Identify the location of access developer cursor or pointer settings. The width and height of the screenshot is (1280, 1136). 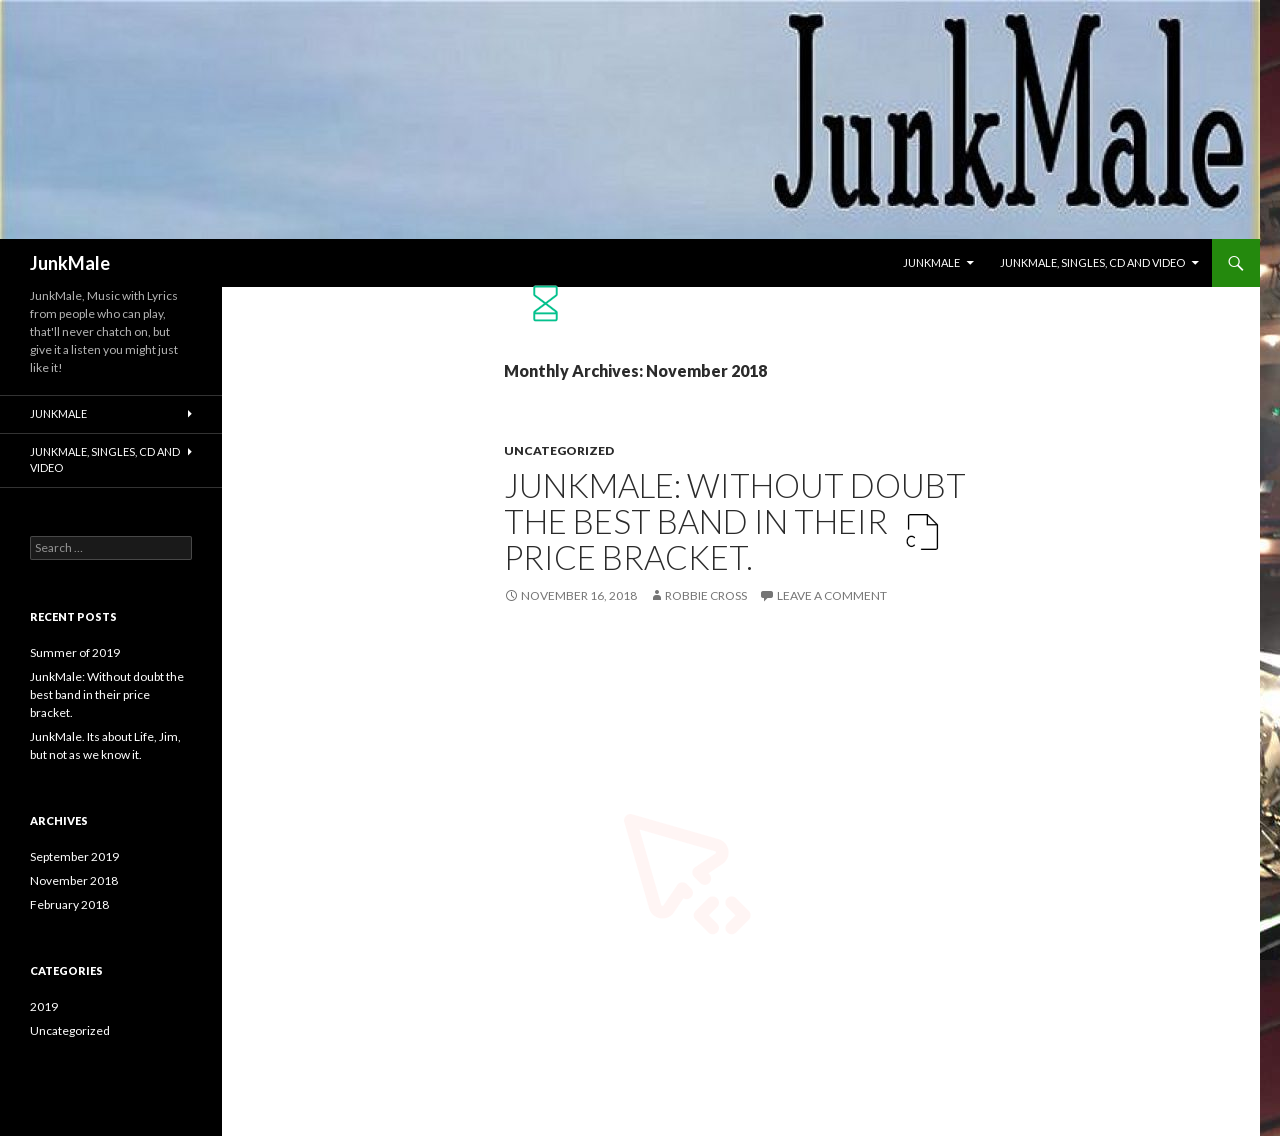
(681, 871).